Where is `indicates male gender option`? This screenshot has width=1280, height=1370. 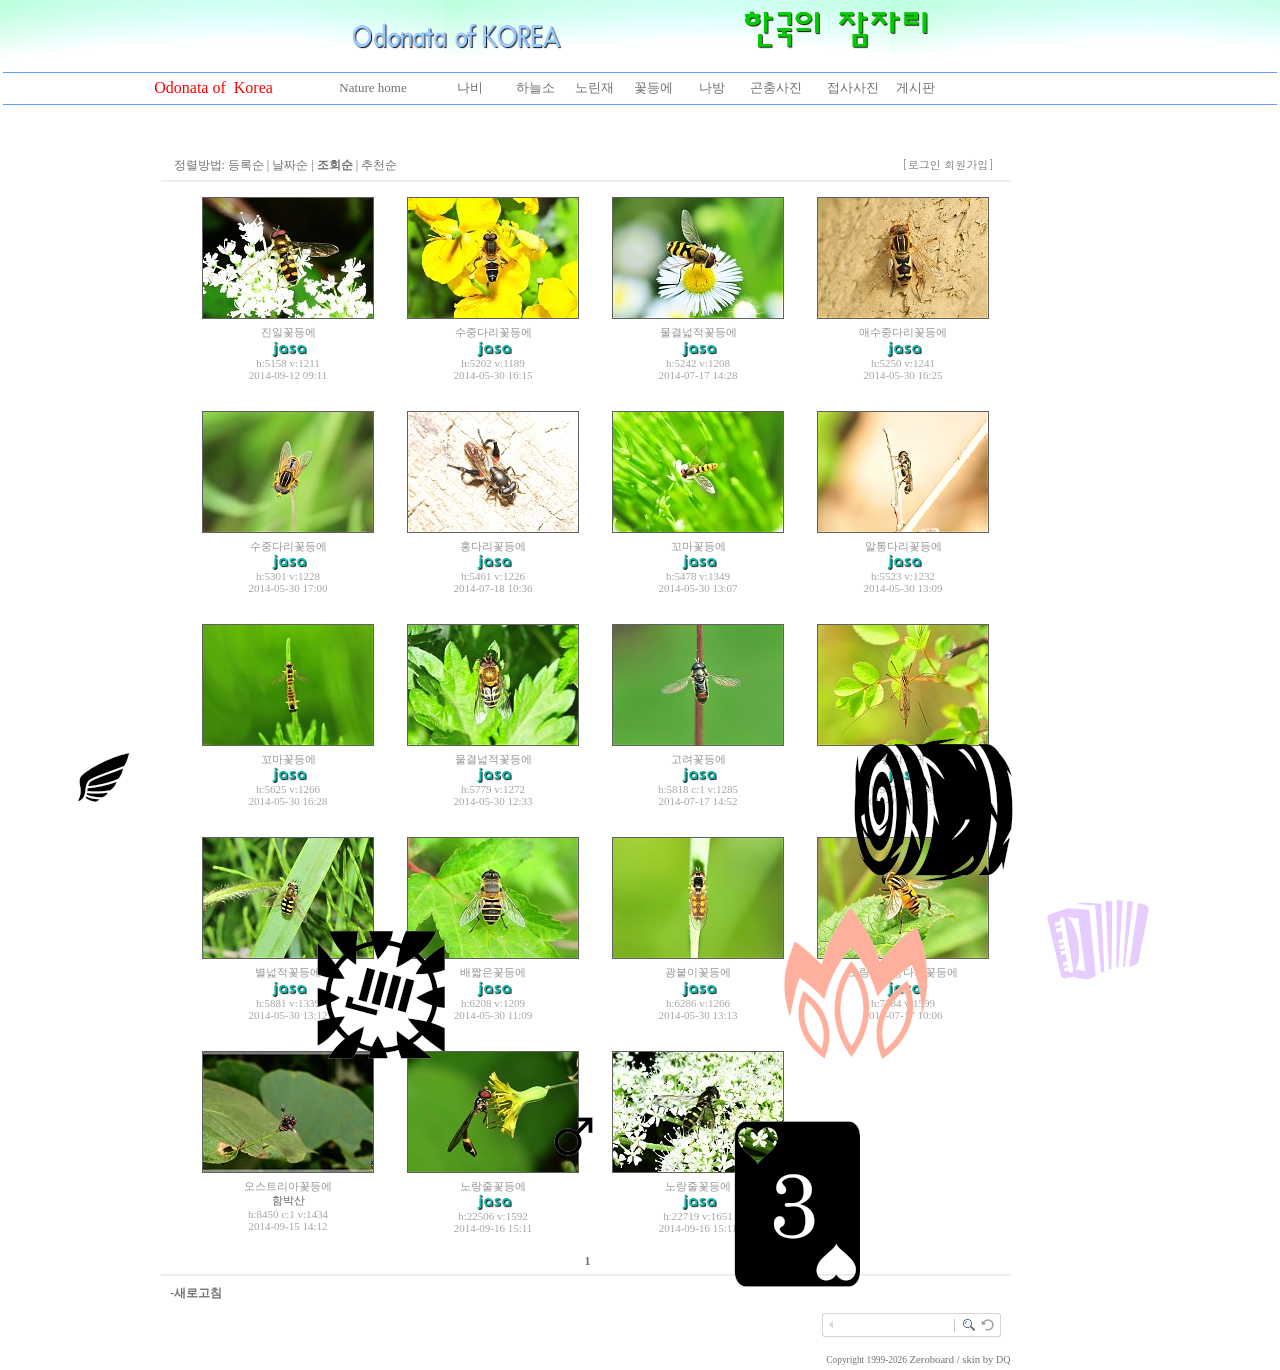 indicates male gender option is located at coordinates (573, 1136).